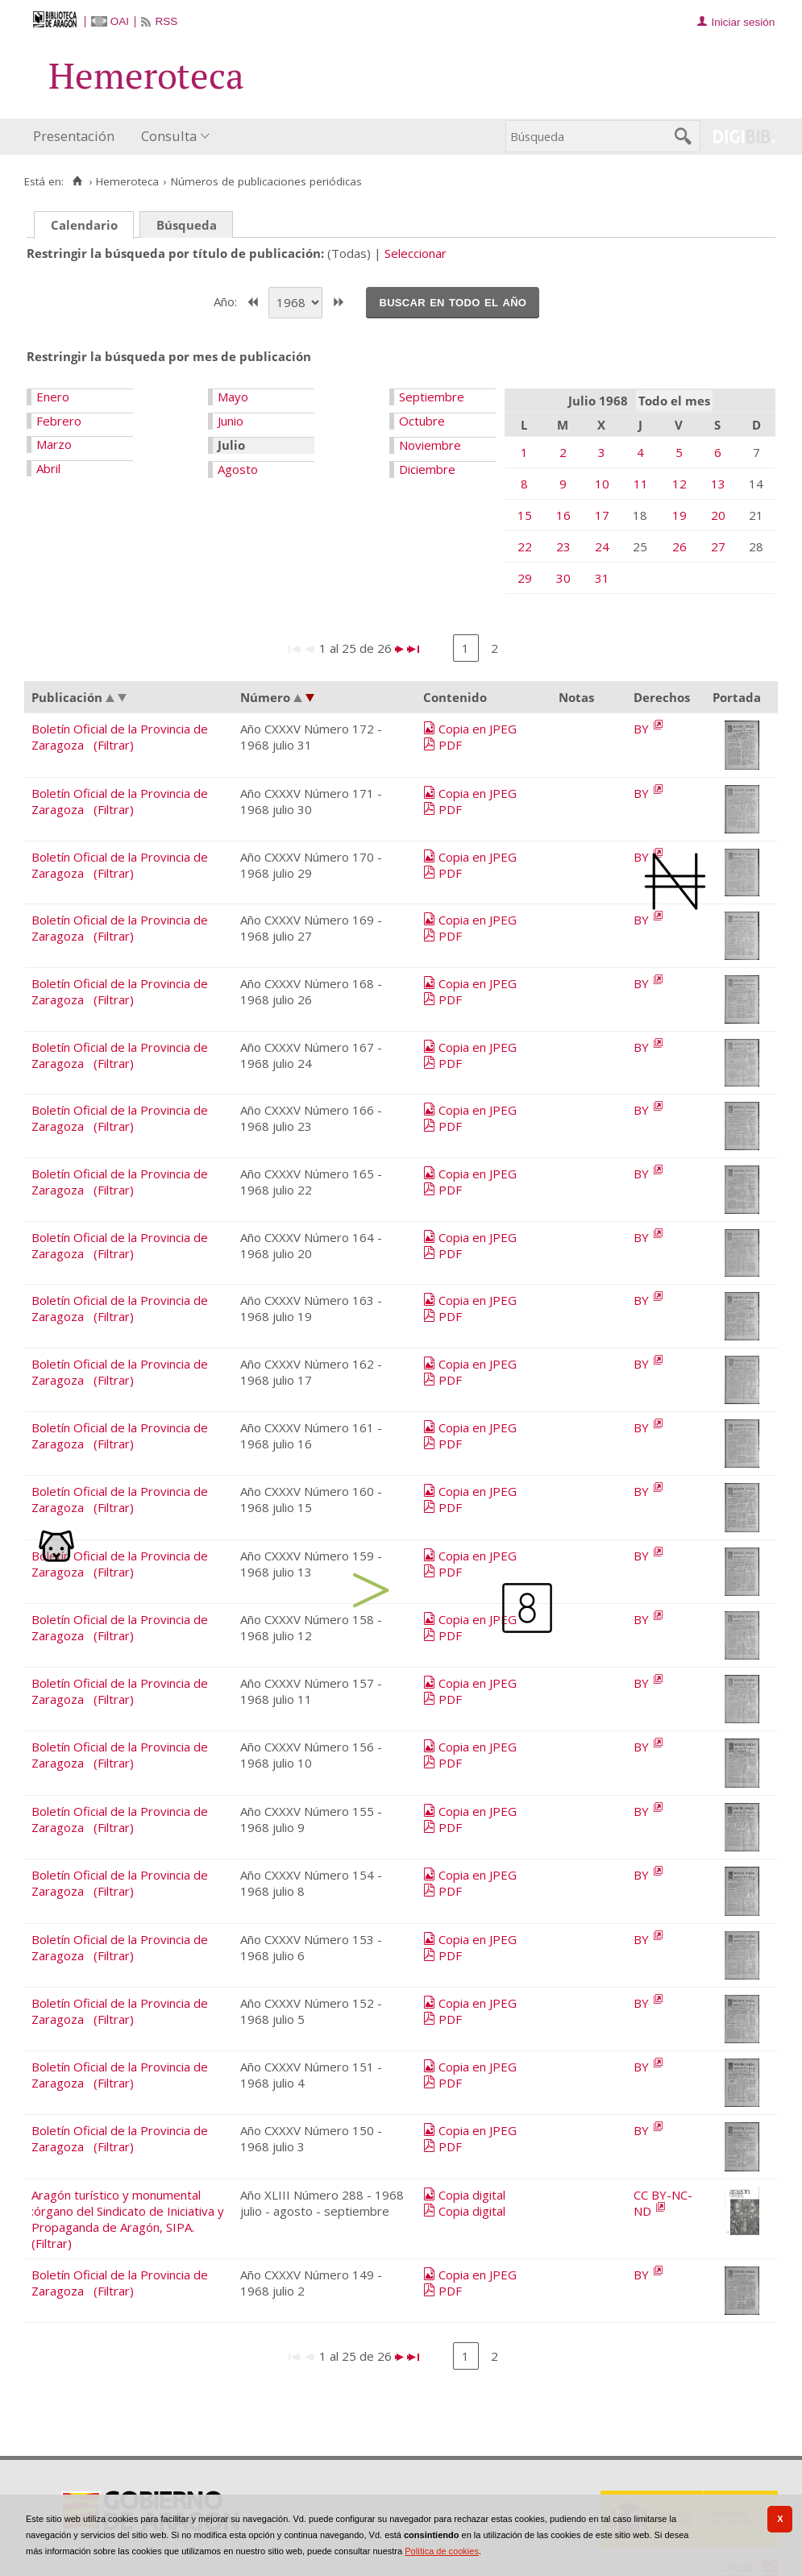  What do you see at coordinates (675, 881) in the screenshot?
I see `indicates Nigerian naira currency` at bounding box center [675, 881].